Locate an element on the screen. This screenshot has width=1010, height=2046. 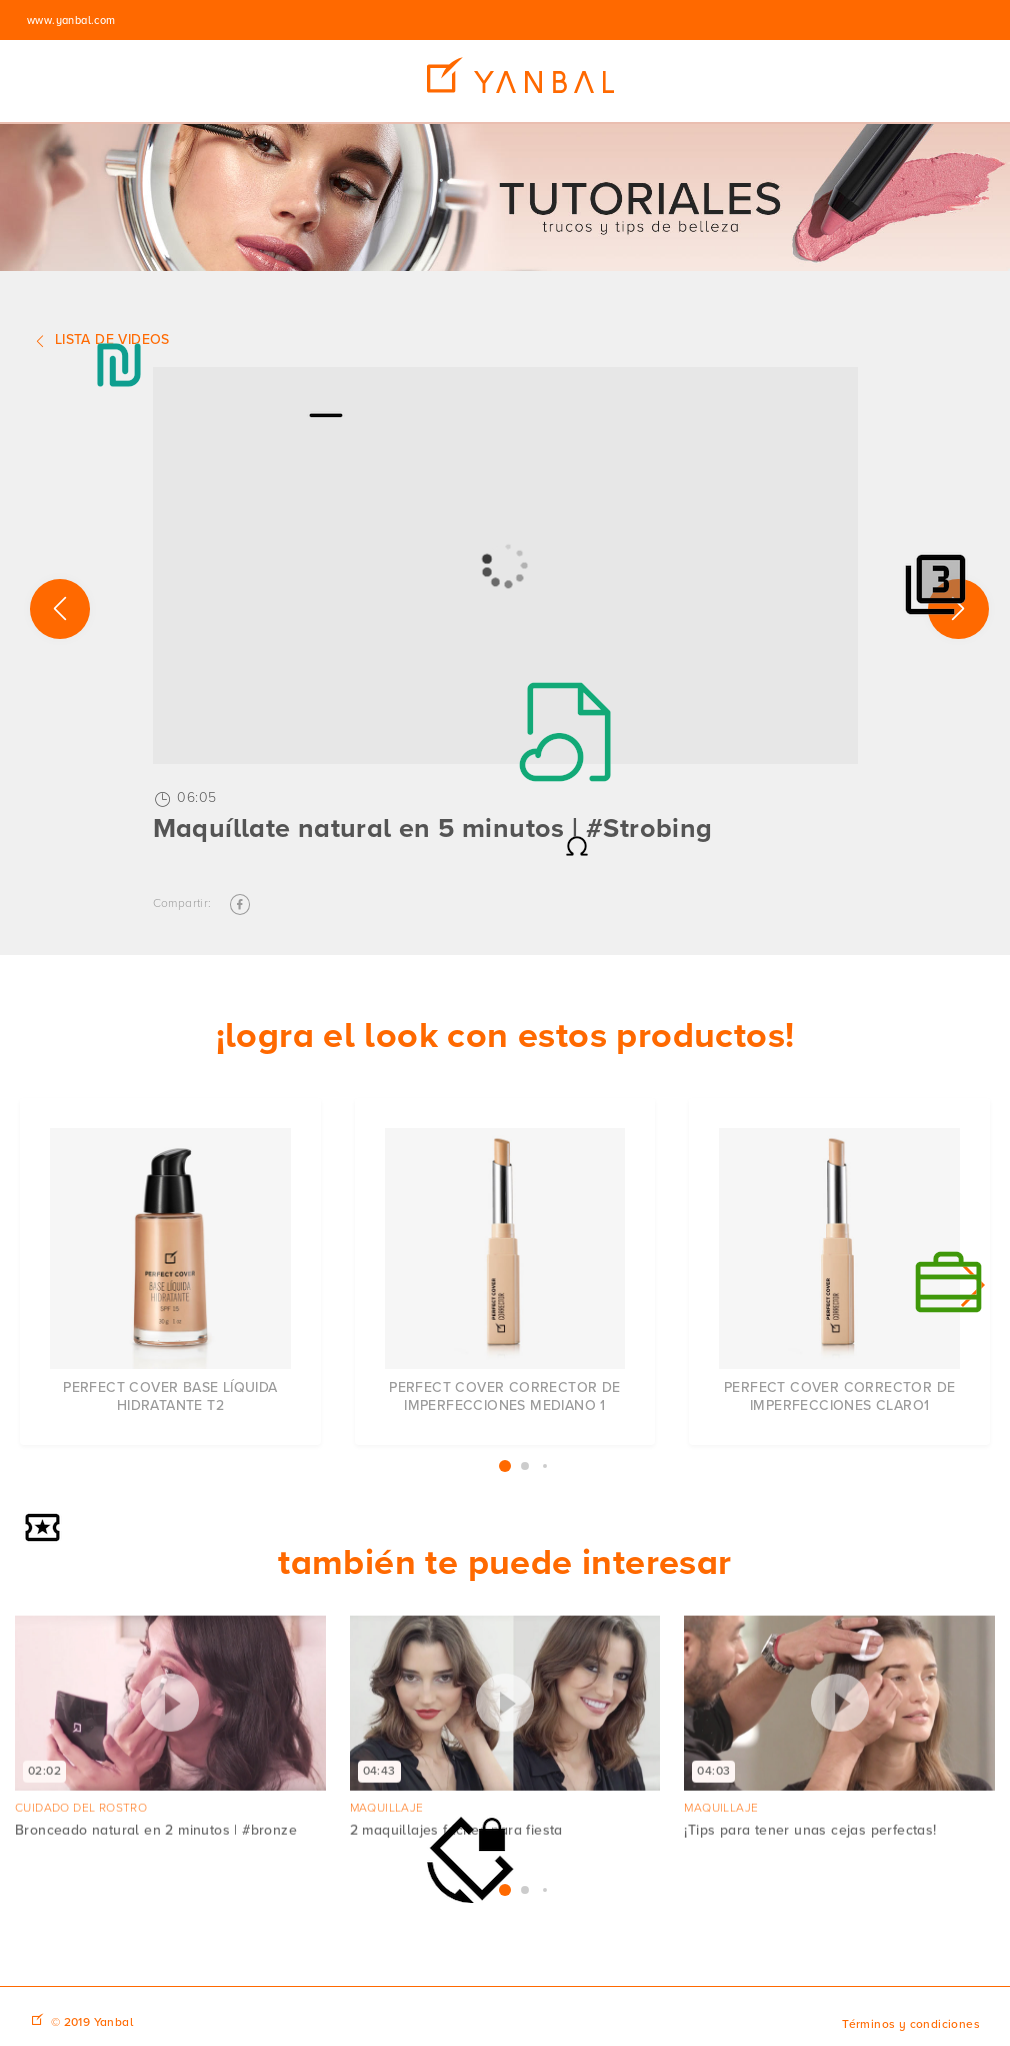
lock screen rotation to current orientation is located at coordinates (471, 1858).